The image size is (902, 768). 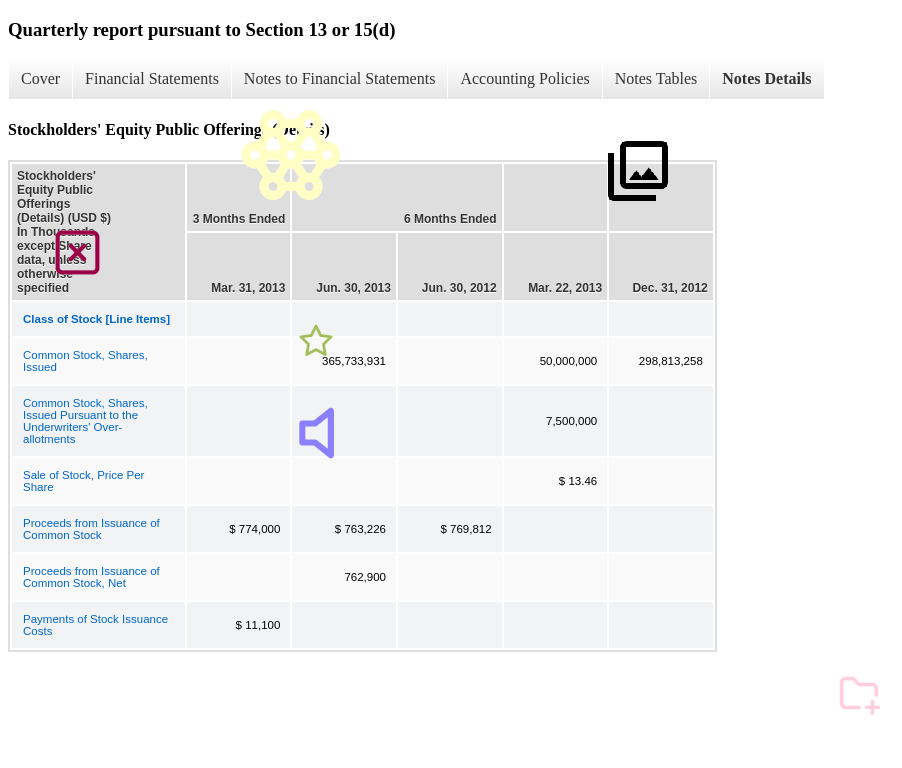 What do you see at coordinates (334, 433) in the screenshot?
I see `adjust volume settings` at bounding box center [334, 433].